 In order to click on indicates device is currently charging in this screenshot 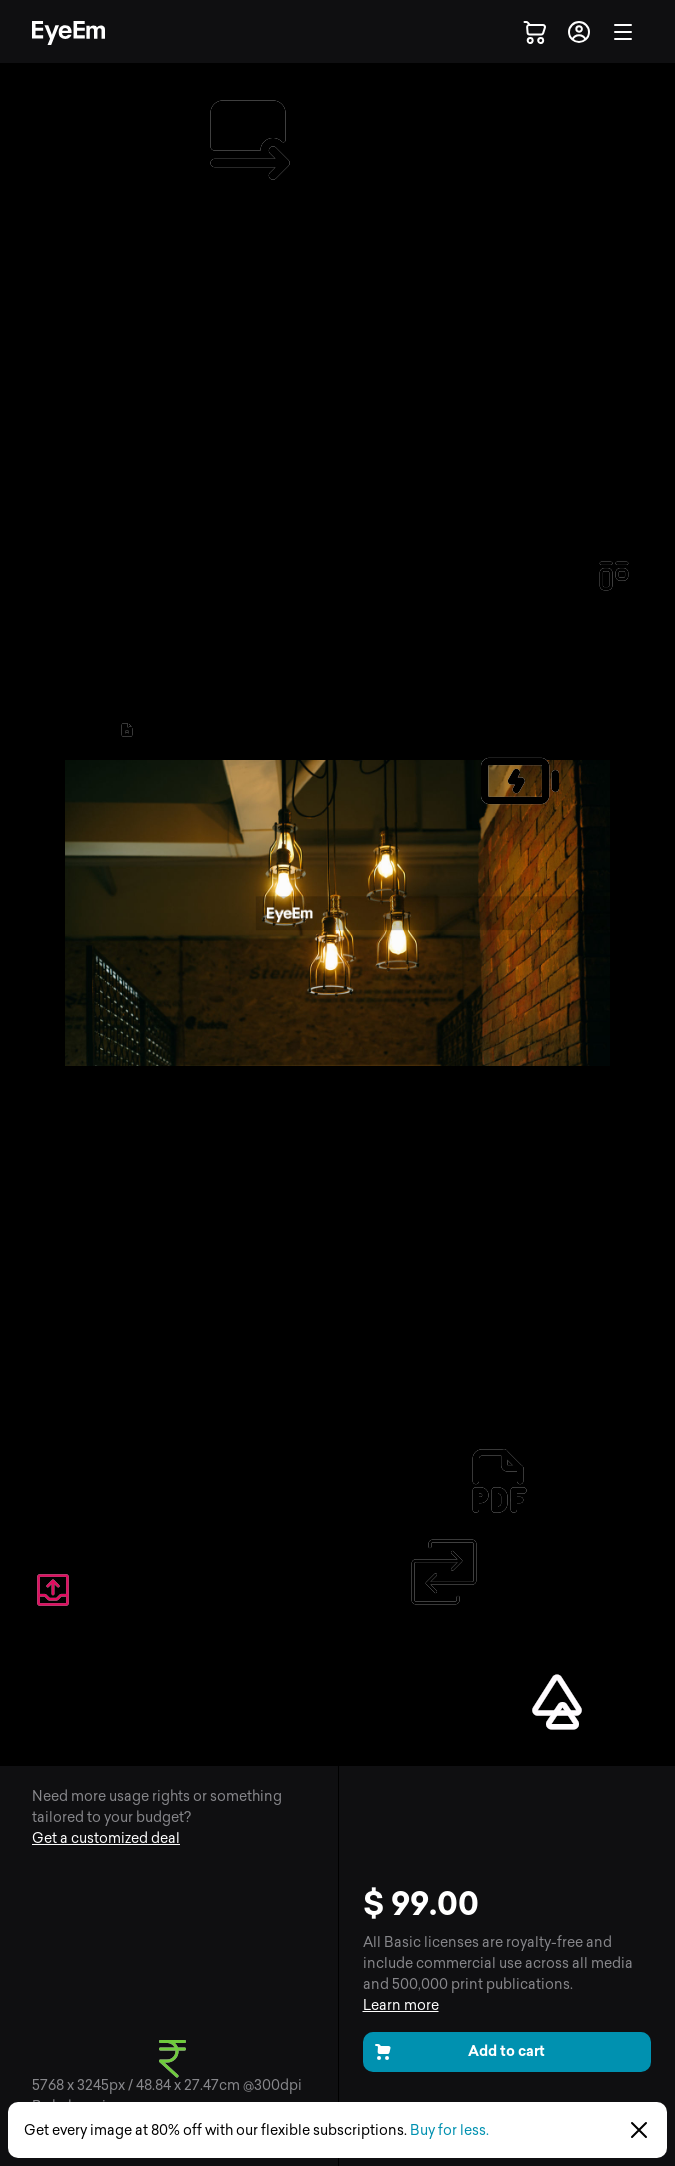, I will do `click(520, 781)`.